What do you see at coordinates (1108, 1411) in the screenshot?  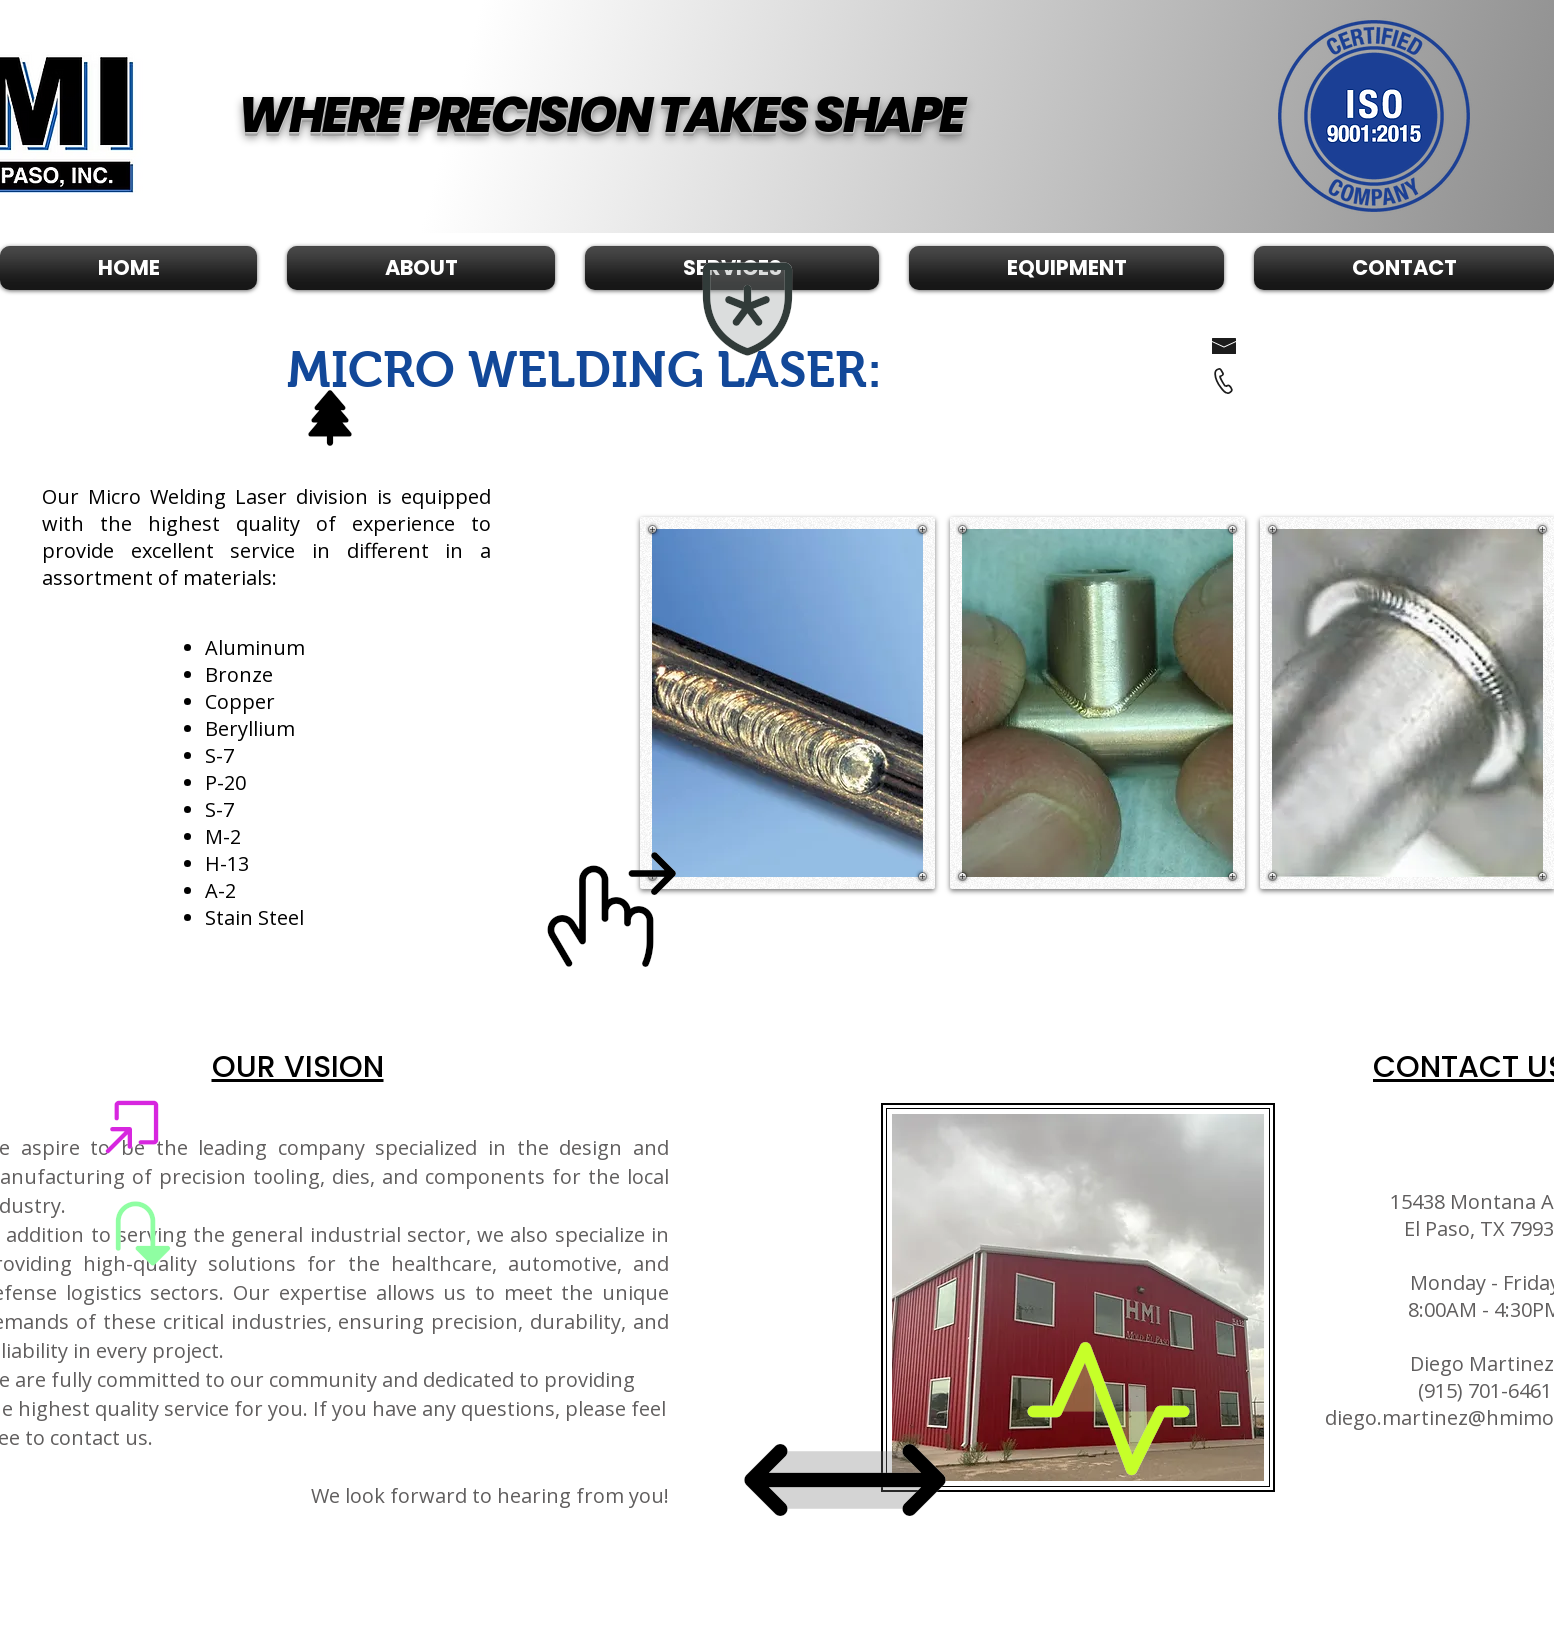 I see `view health or heart rate data` at bounding box center [1108, 1411].